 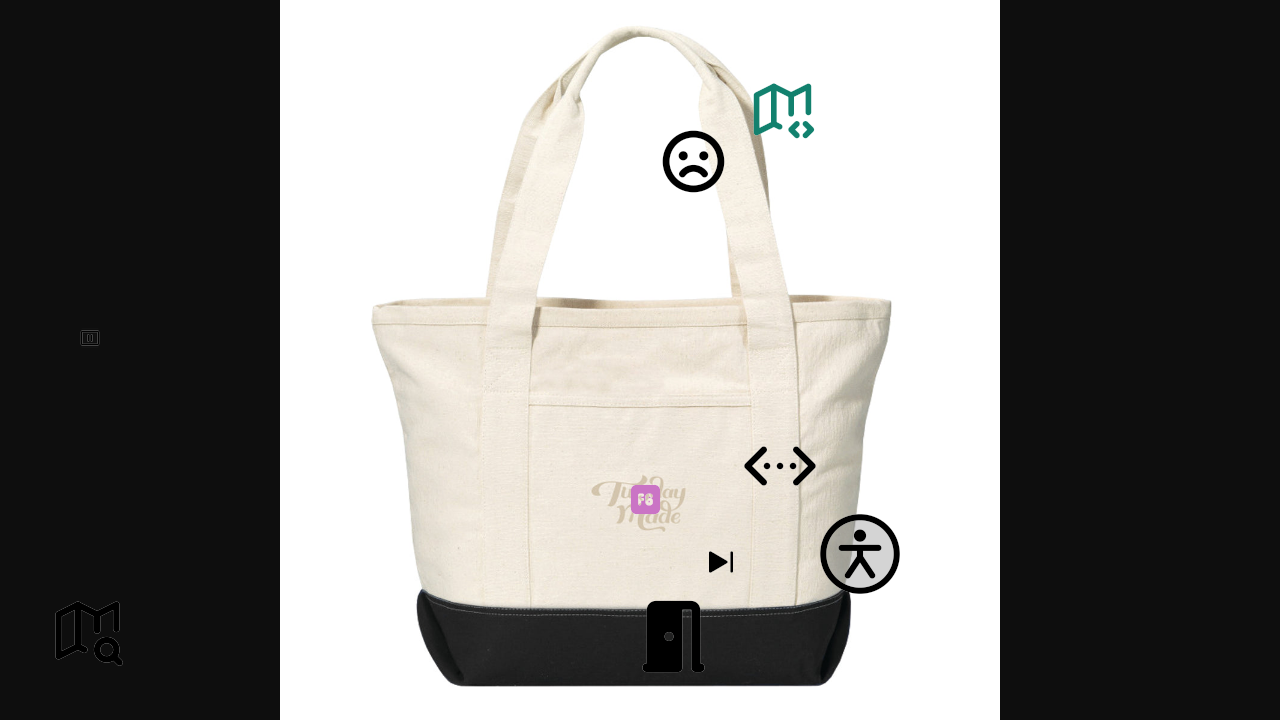 I want to click on press F6 function key, so click(x=645, y=499).